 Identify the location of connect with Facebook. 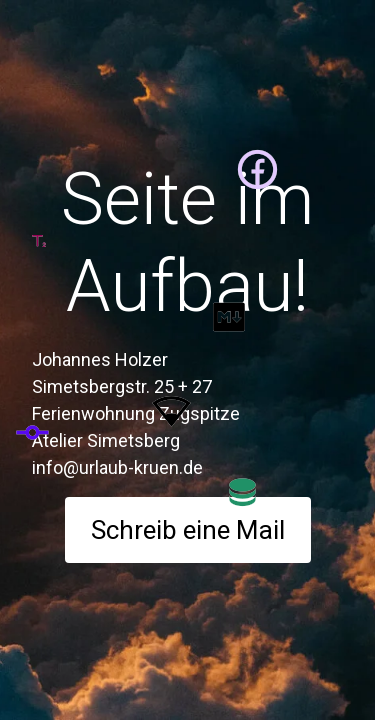
(257, 169).